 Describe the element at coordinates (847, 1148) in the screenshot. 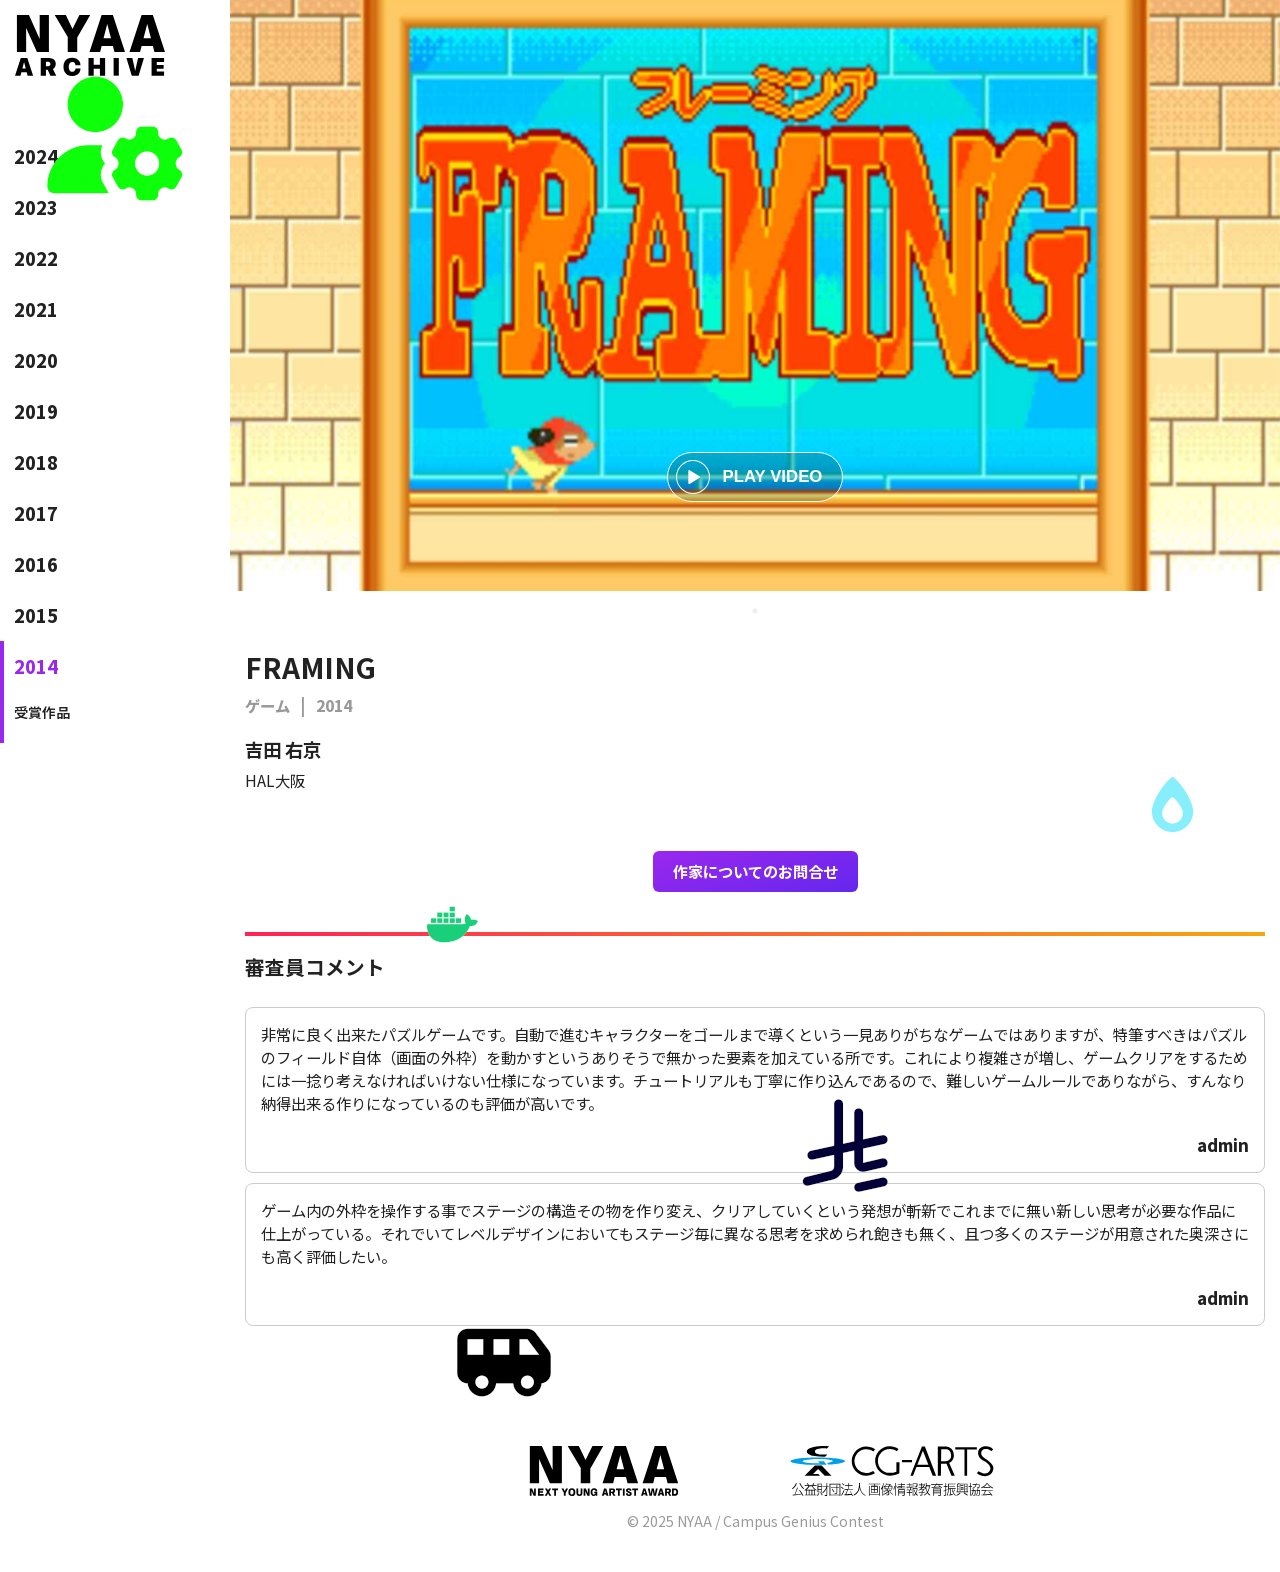

I see `indicates price or amount in Saudi riyals` at that location.